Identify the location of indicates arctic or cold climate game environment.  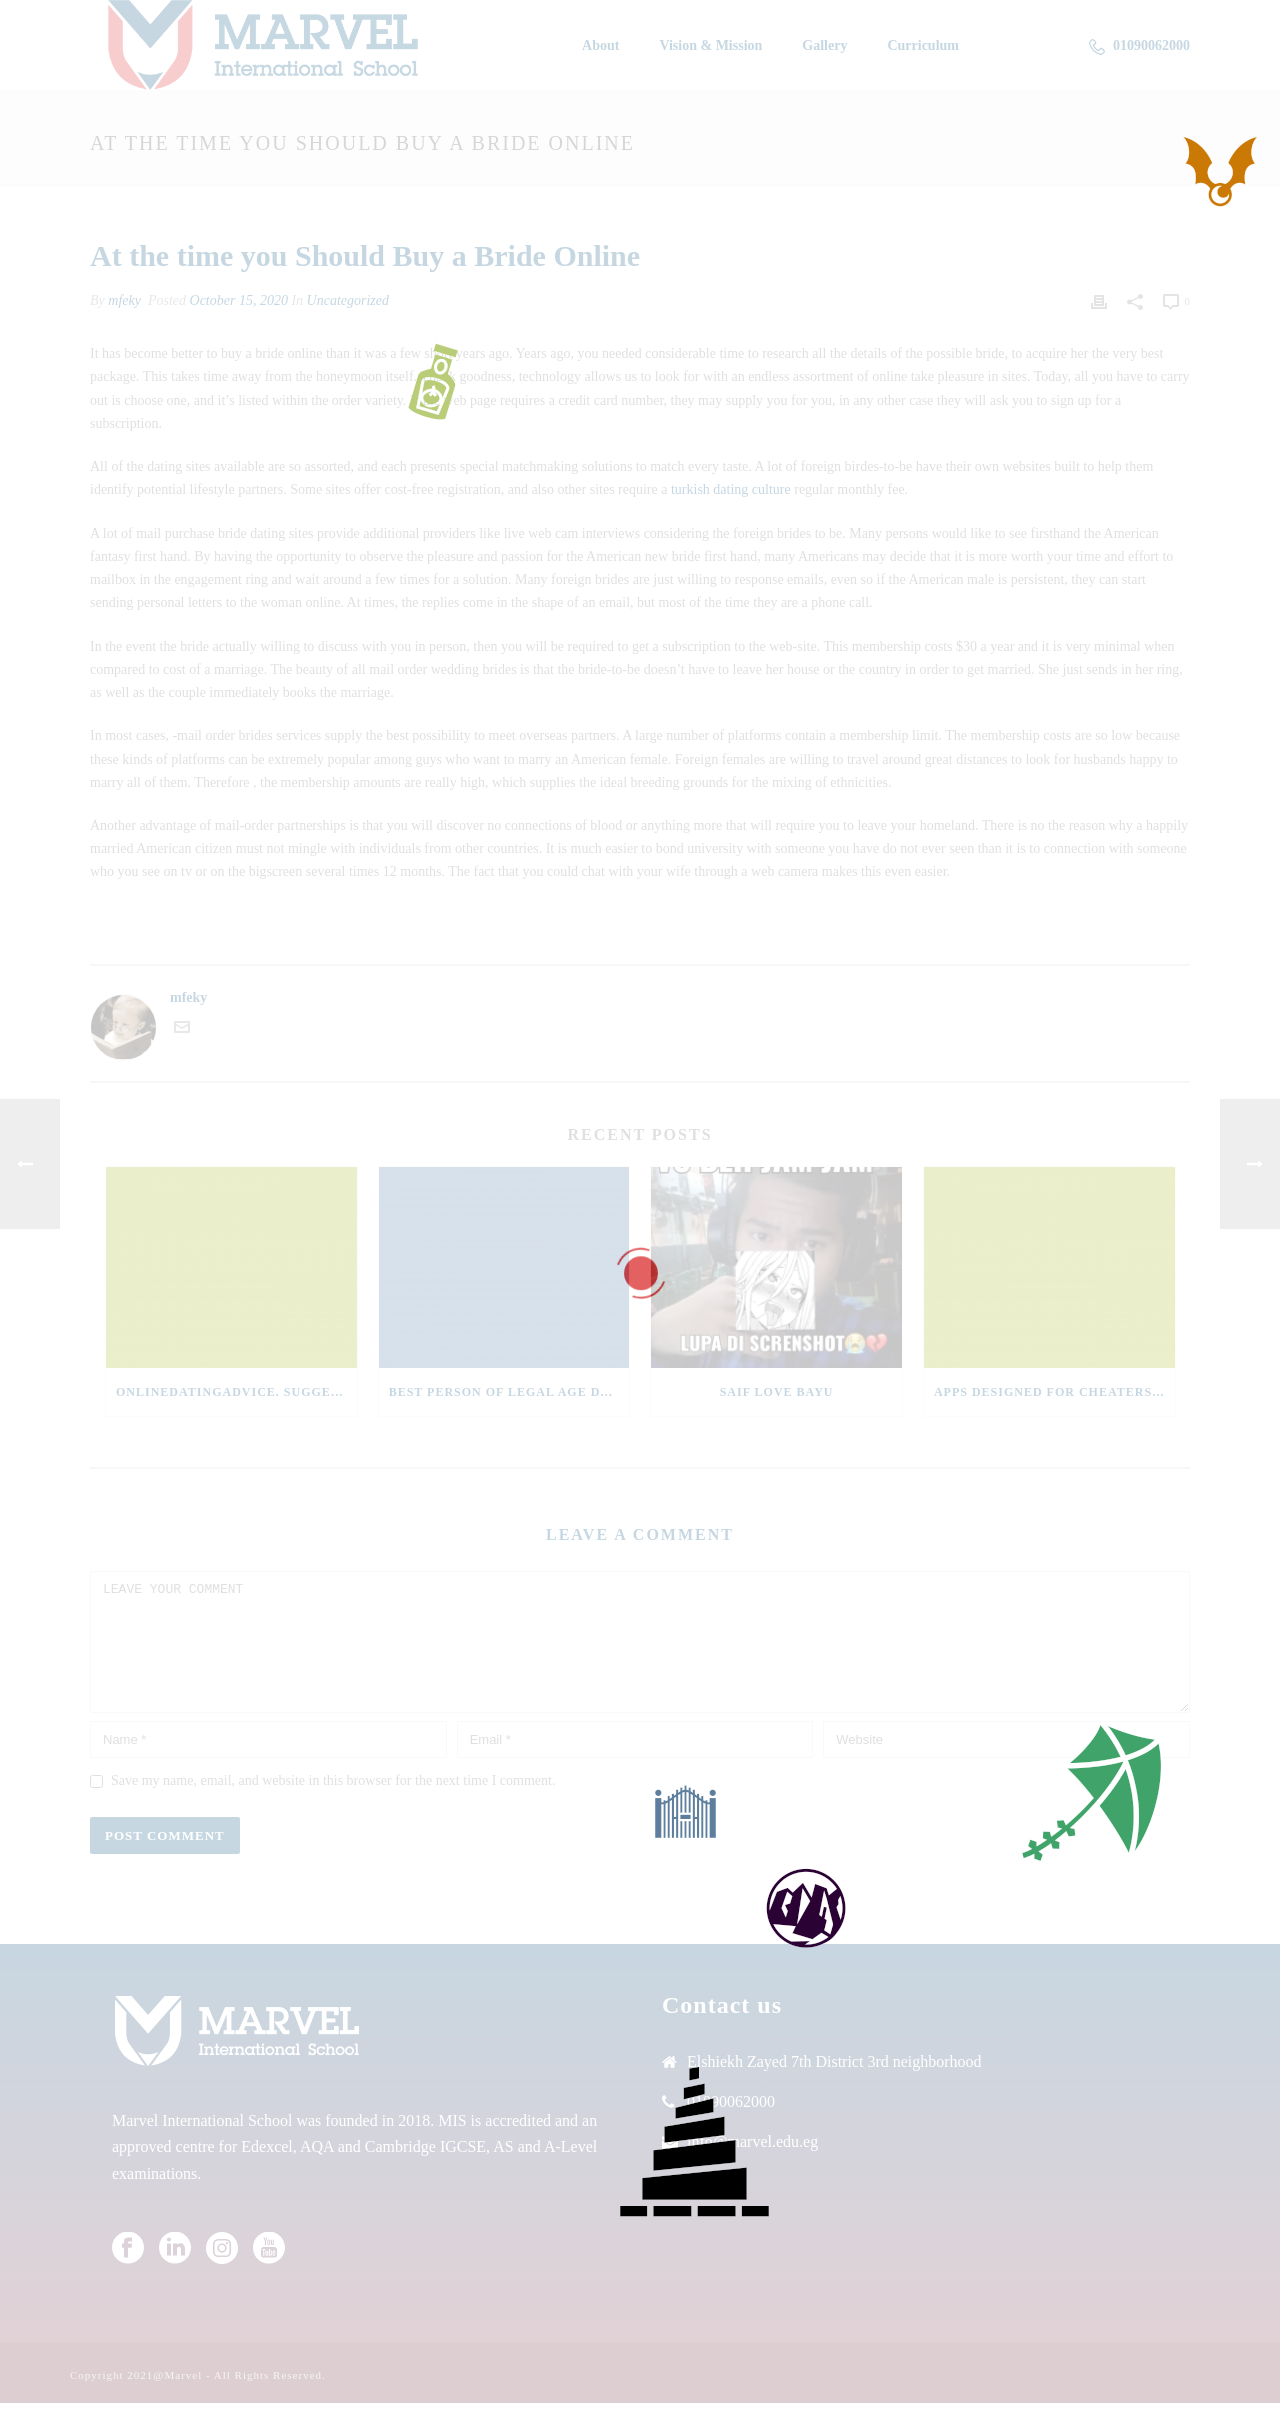
(806, 1908).